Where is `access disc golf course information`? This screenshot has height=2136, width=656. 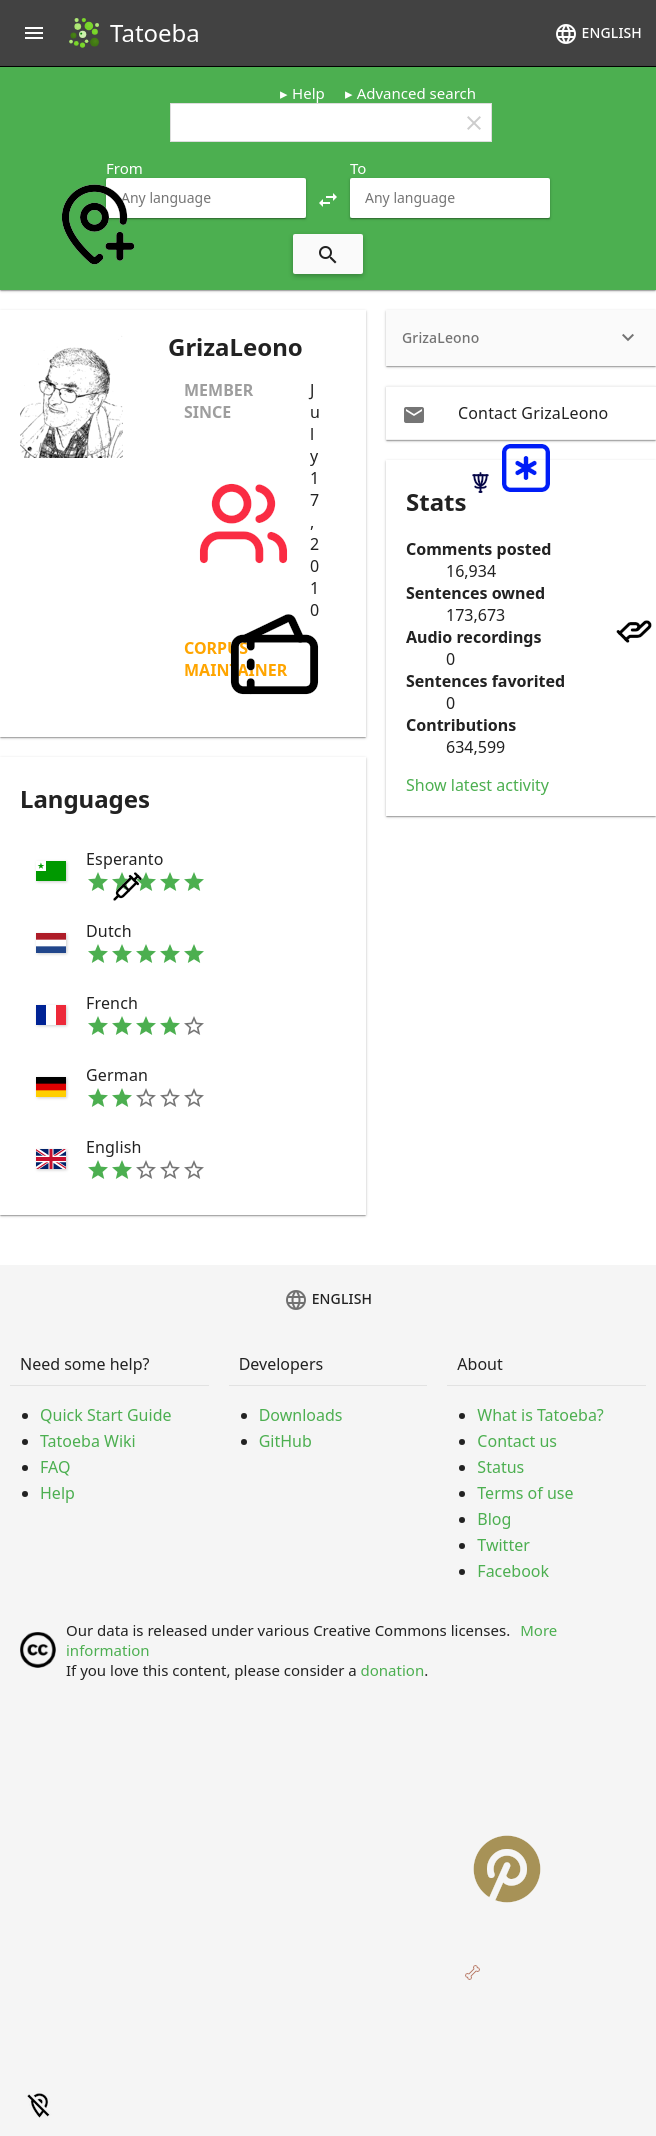 access disc golf course information is located at coordinates (480, 482).